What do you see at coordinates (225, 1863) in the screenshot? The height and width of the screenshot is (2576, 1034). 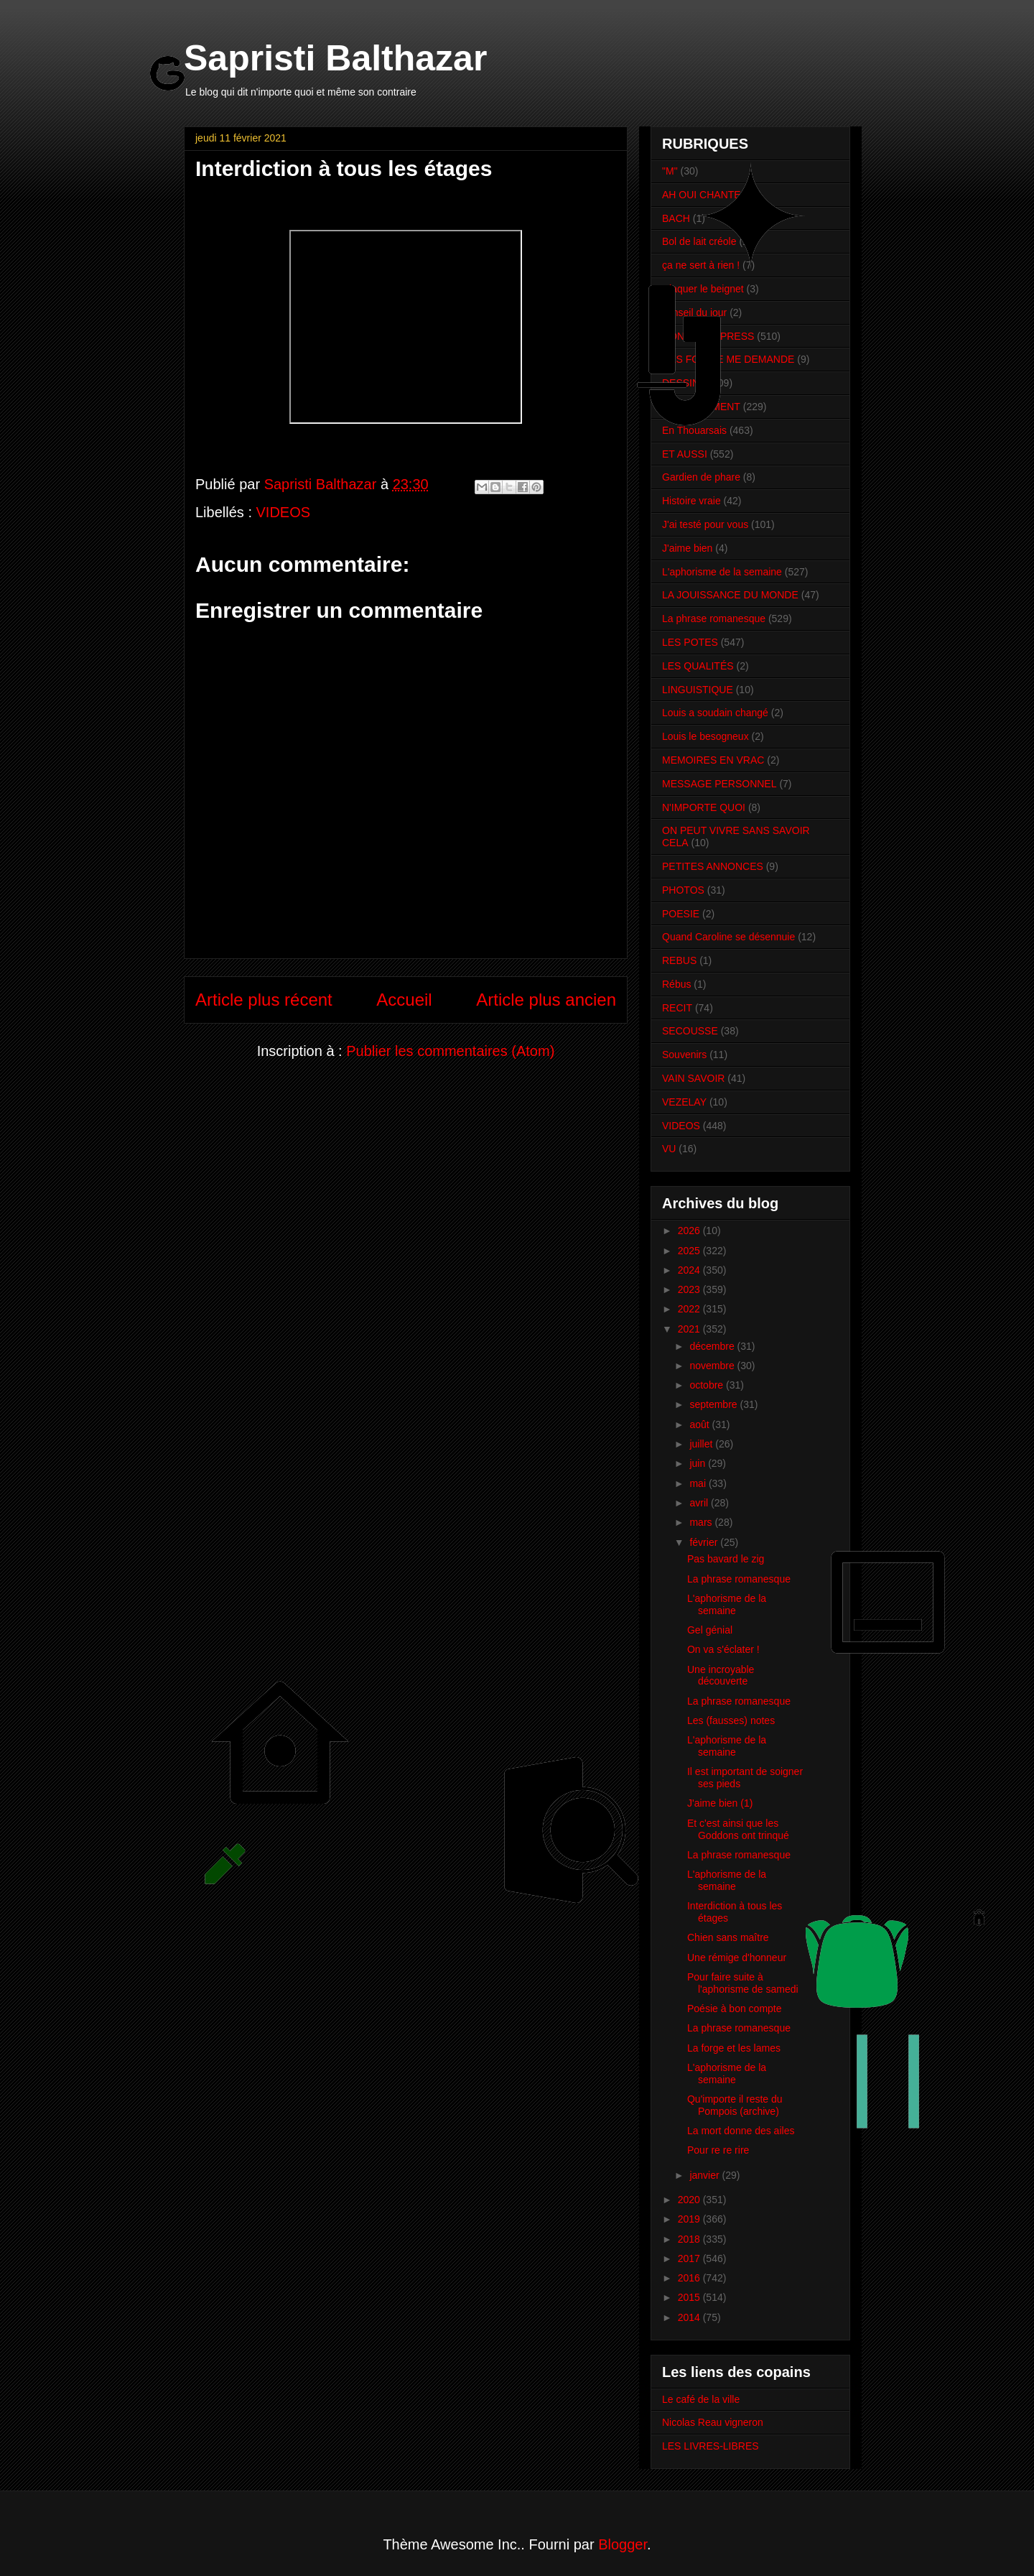 I see `color picker tool` at bounding box center [225, 1863].